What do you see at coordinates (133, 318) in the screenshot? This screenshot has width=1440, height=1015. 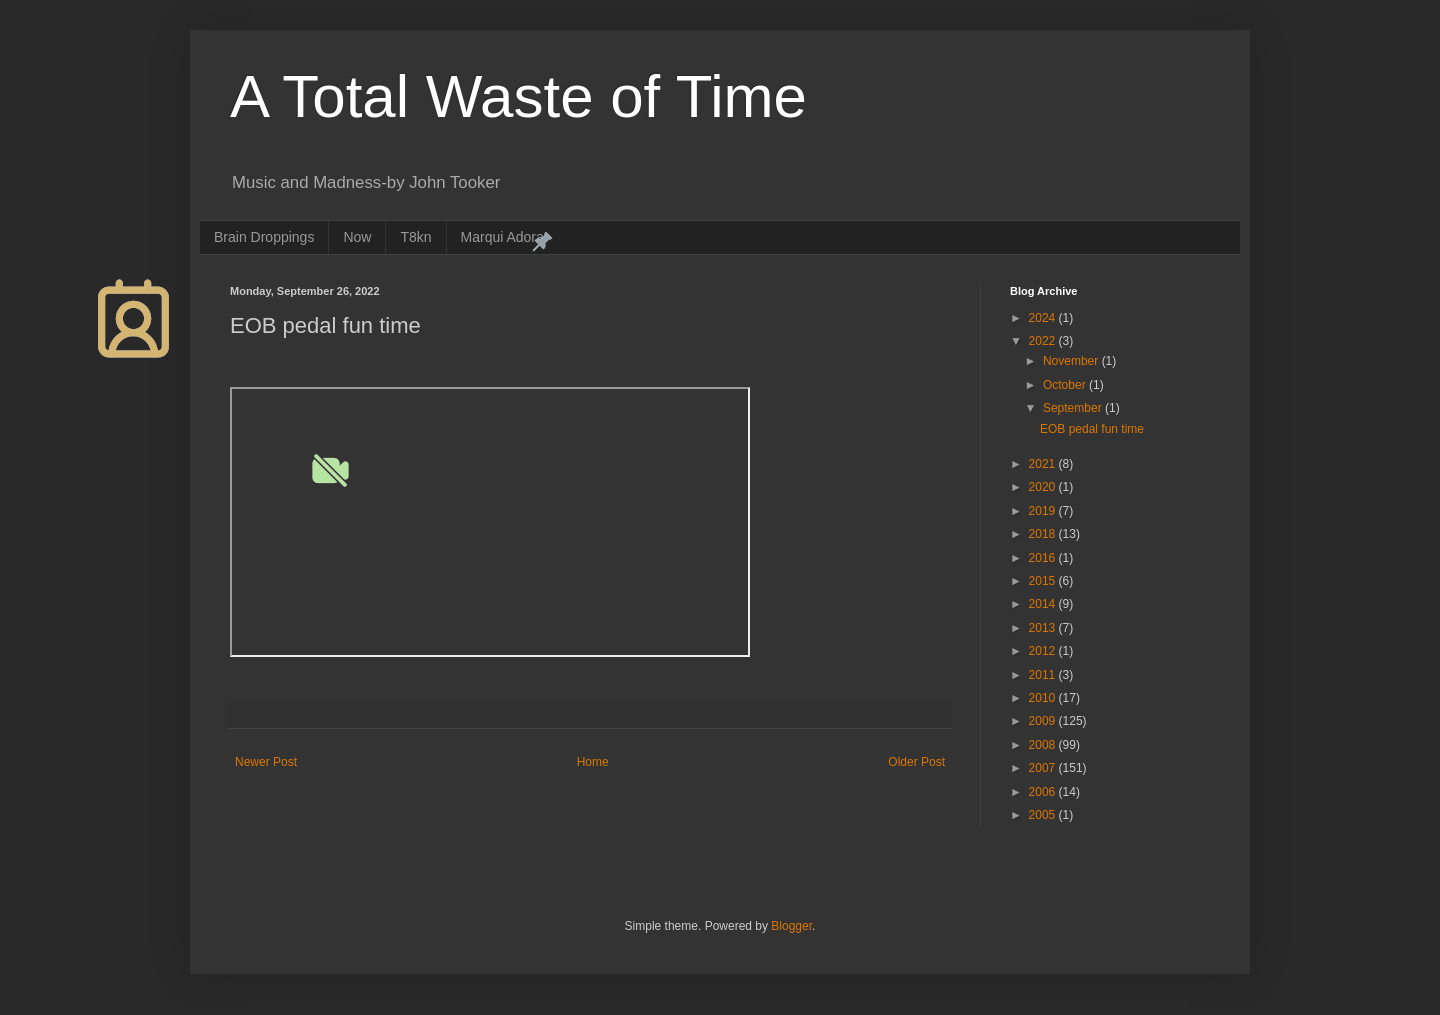 I see `view contact details` at bounding box center [133, 318].